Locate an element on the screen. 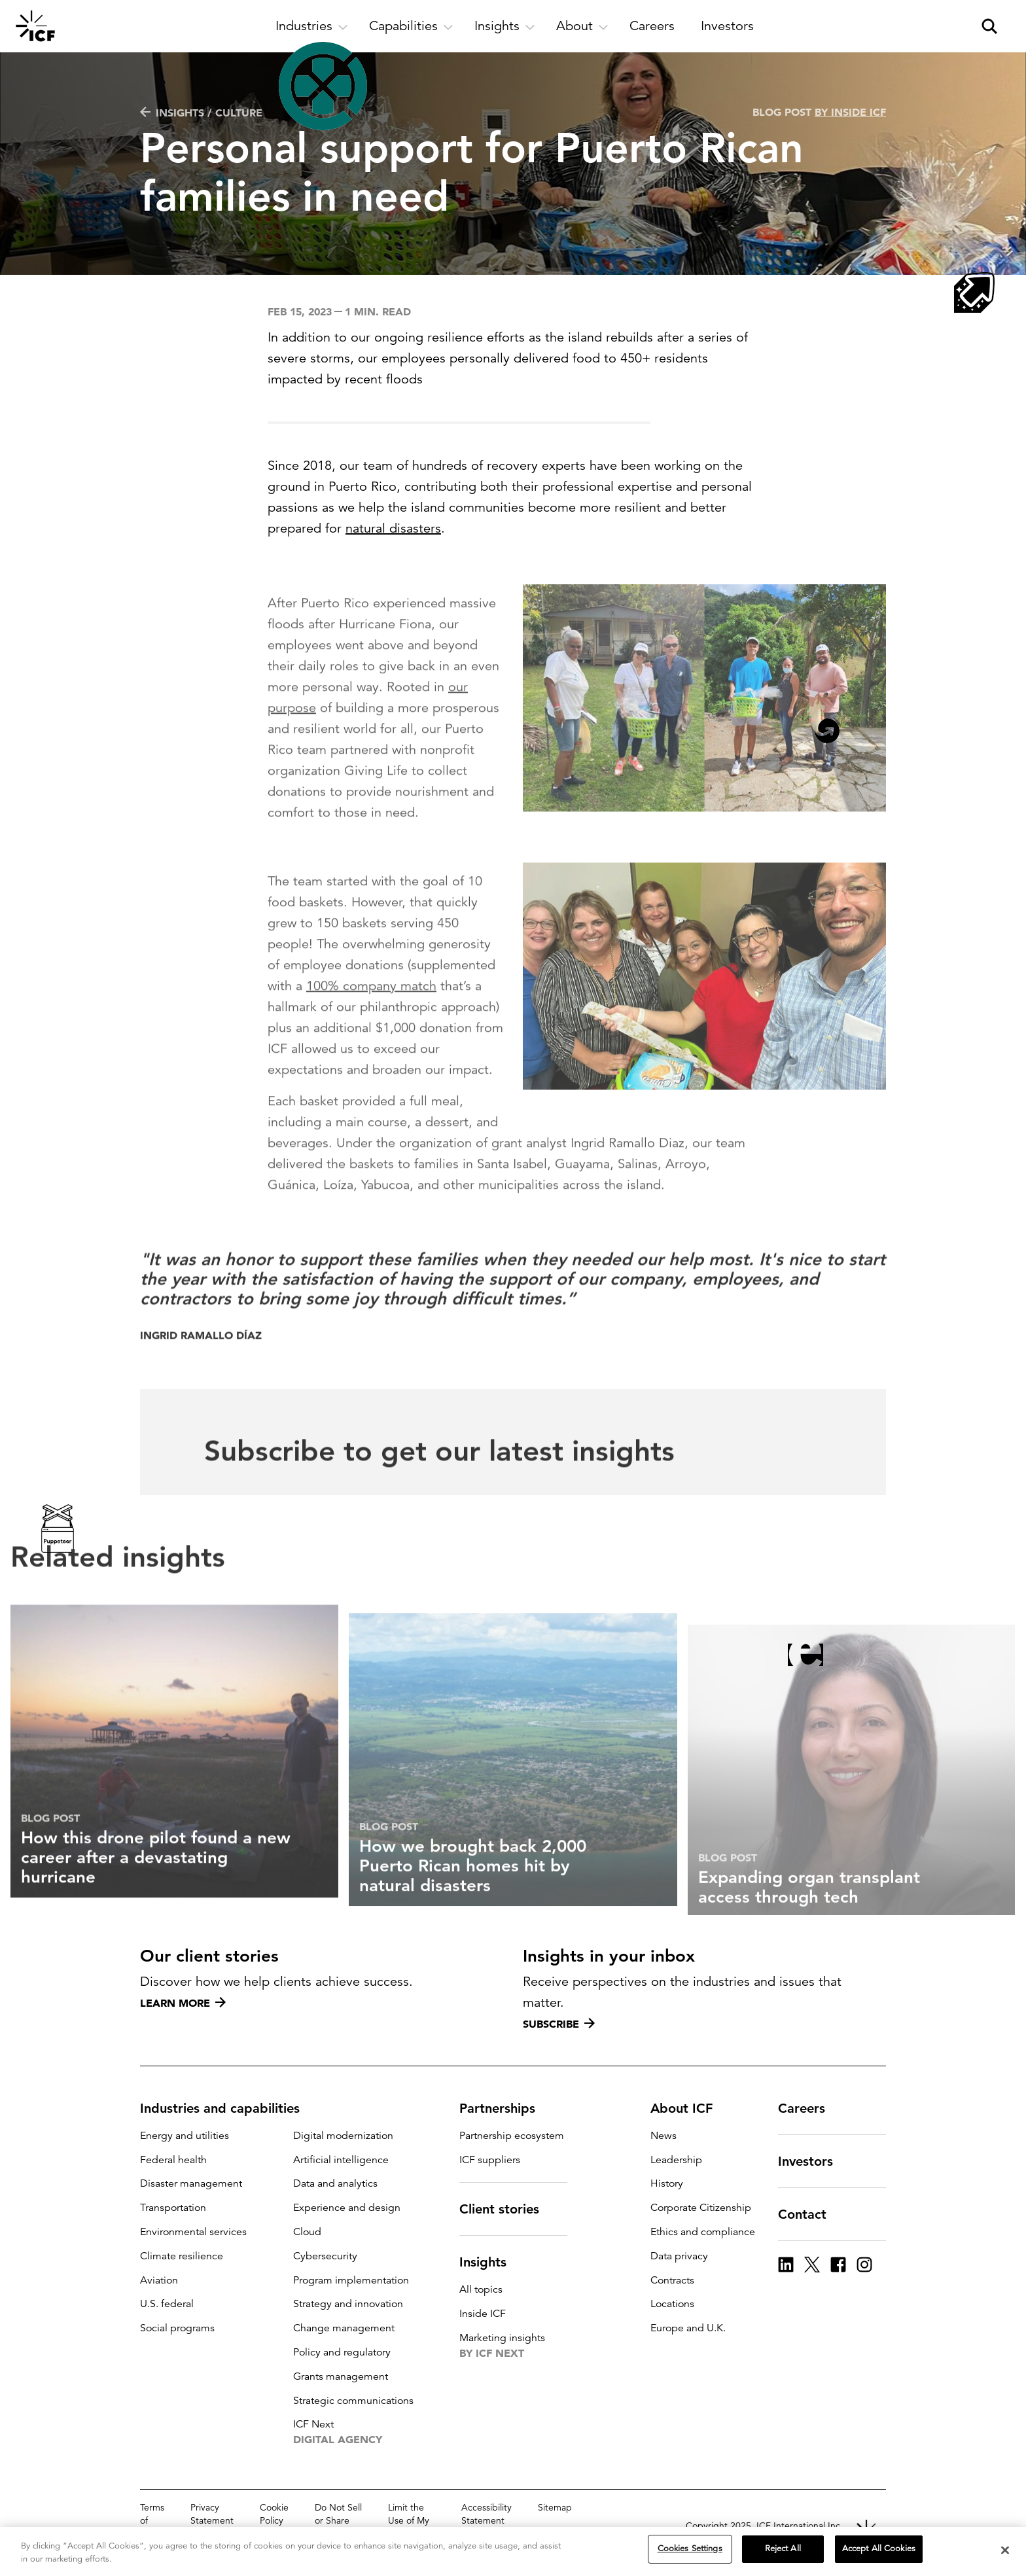  puppeteer browser automation library logo is located at coordinates (58, 1528).